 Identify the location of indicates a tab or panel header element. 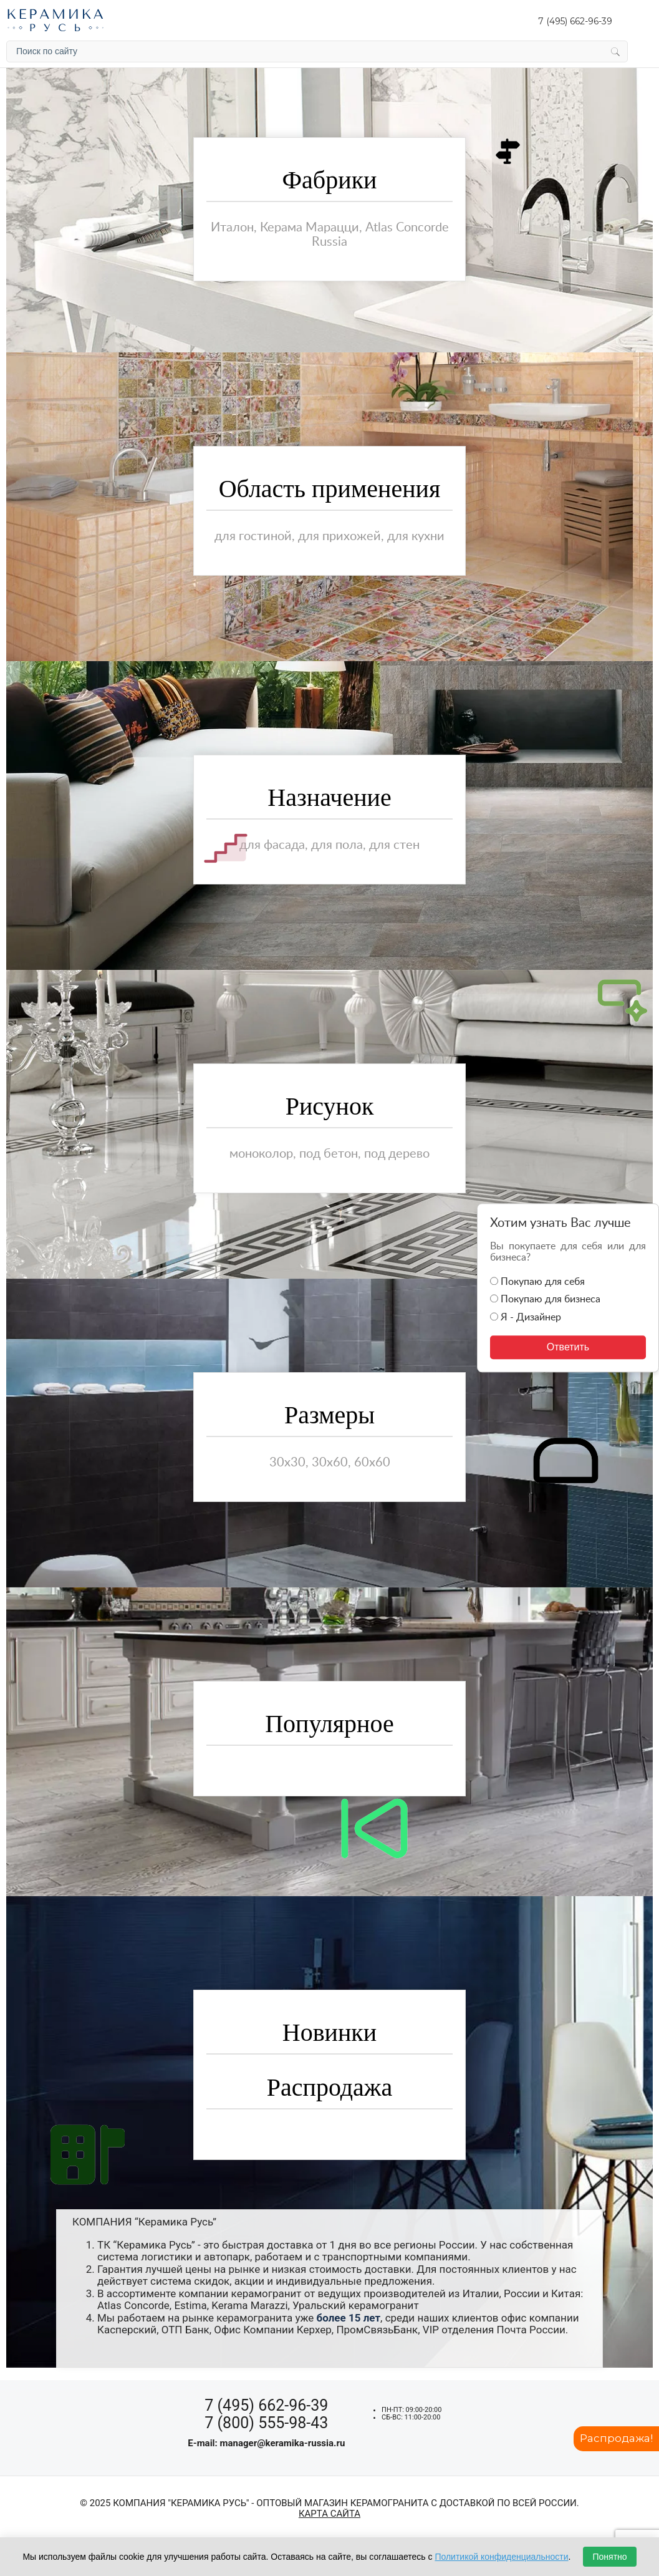
(565, 1460).